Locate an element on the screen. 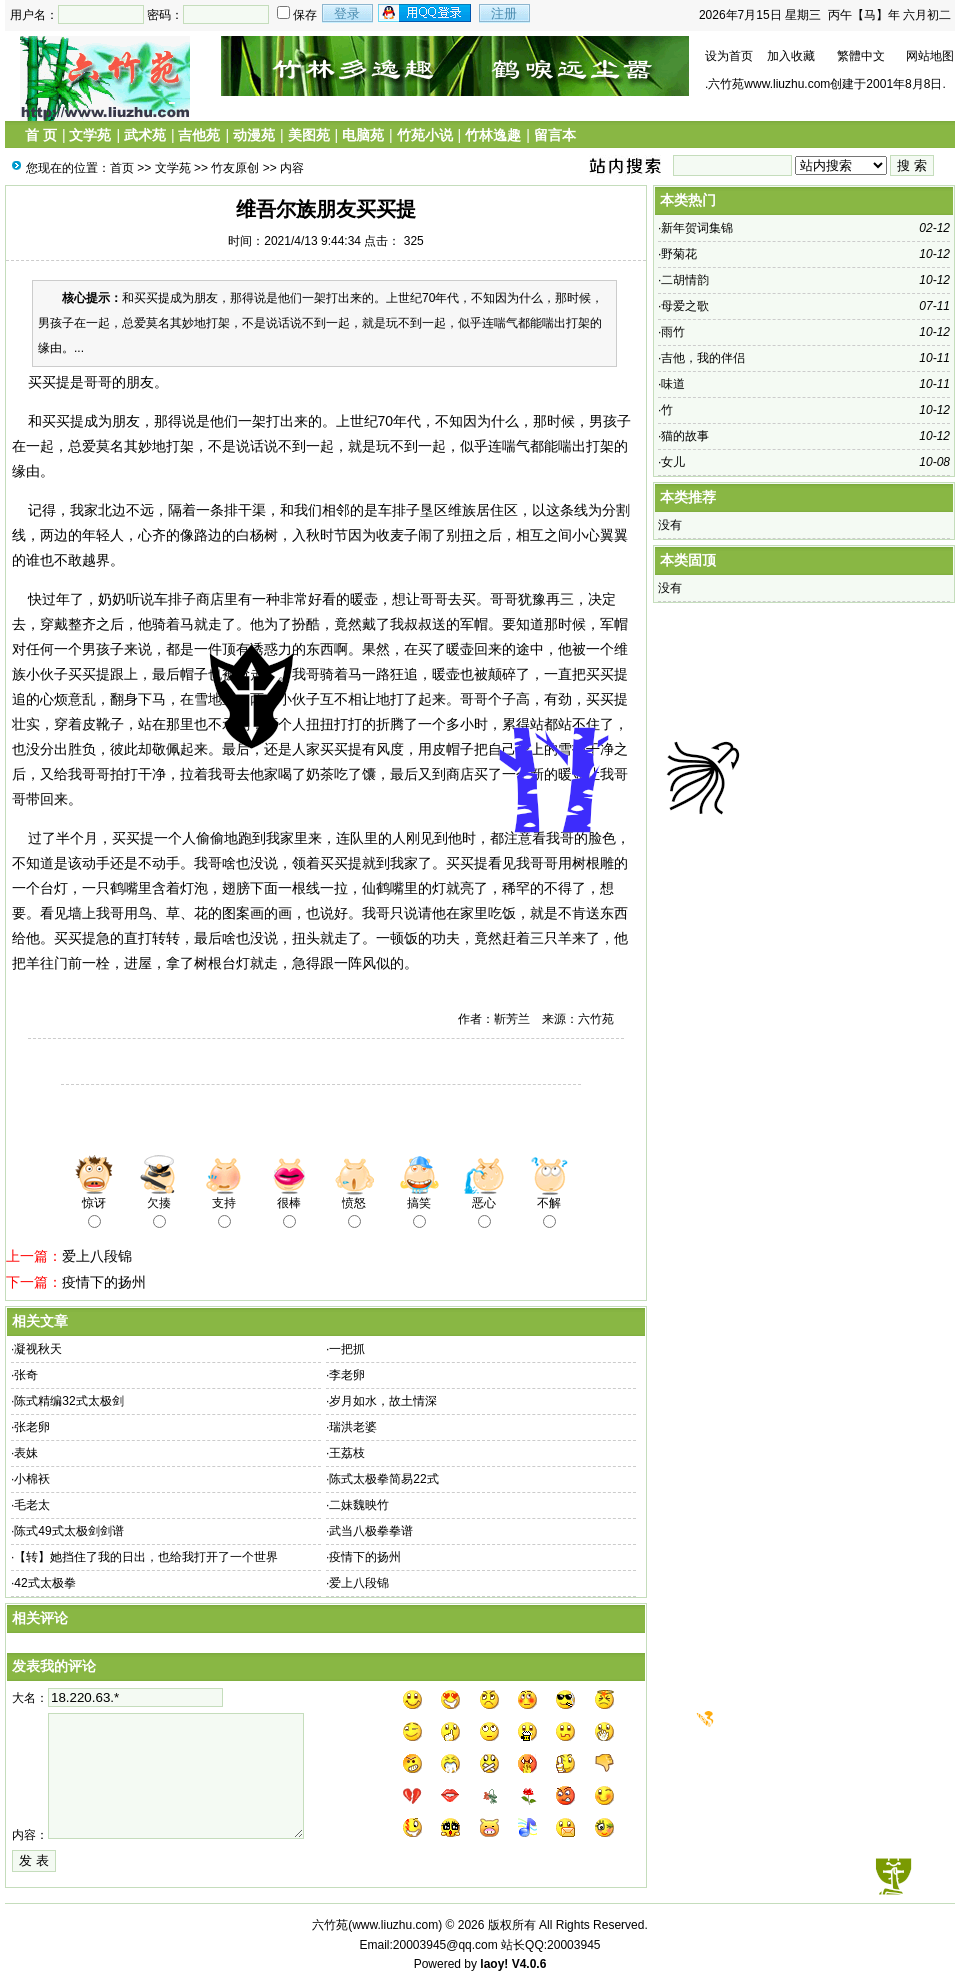 The width and height of the screenshot is (960, 1979). select trident shield weapon or defense item is located at coordinates (251, 696).